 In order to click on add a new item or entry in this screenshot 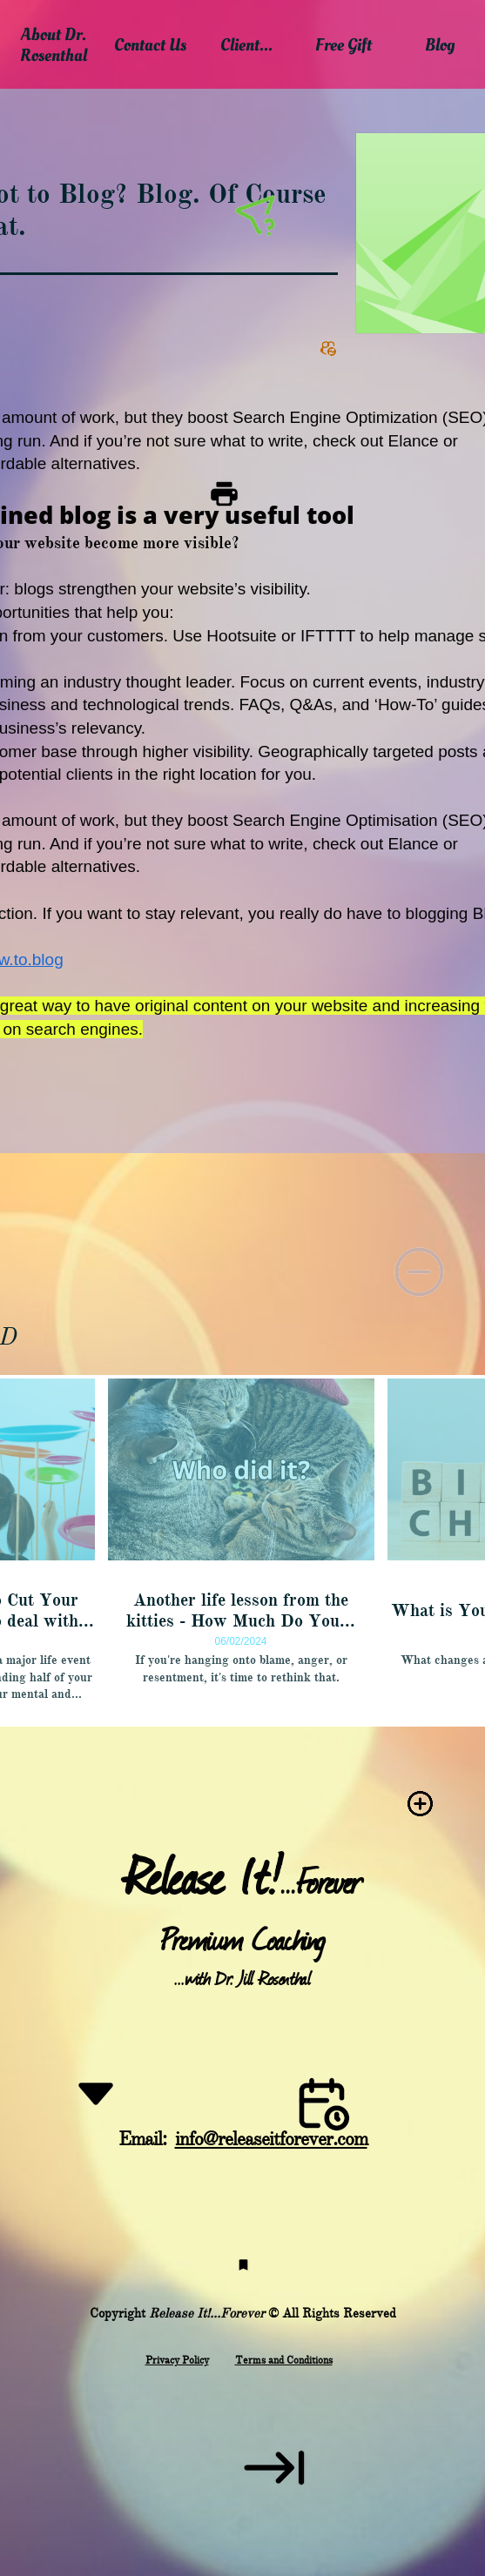, I will do `click(420, 1803)`.